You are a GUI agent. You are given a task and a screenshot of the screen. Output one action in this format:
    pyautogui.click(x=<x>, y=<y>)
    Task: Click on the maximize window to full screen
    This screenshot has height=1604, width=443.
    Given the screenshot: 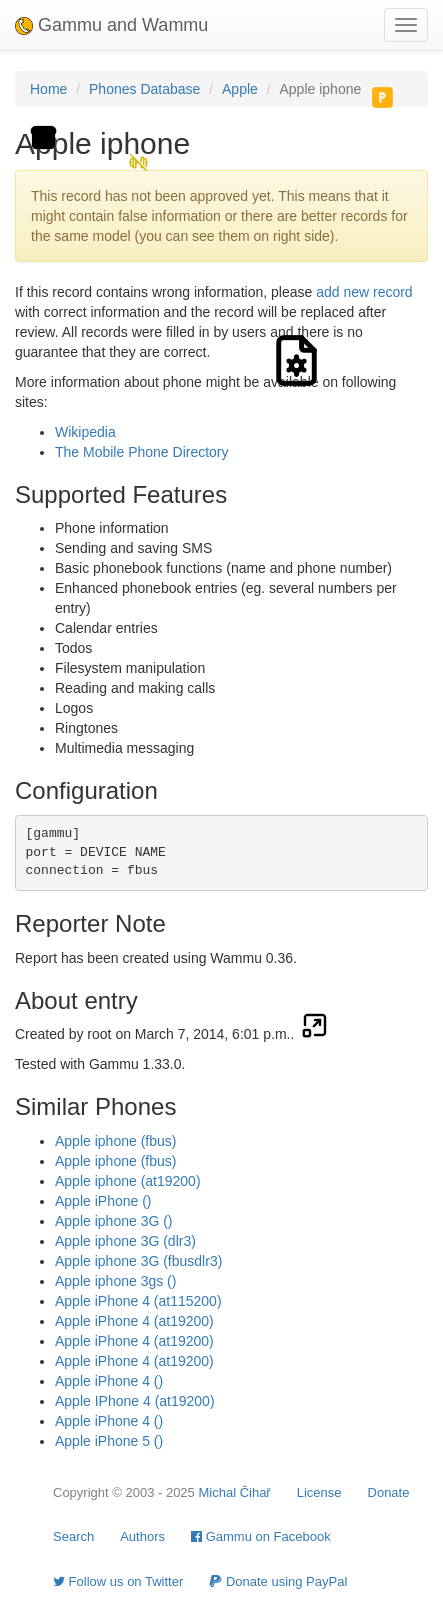 What is the action you would take?
    pyautogui.click(x=315, y=1025)
    